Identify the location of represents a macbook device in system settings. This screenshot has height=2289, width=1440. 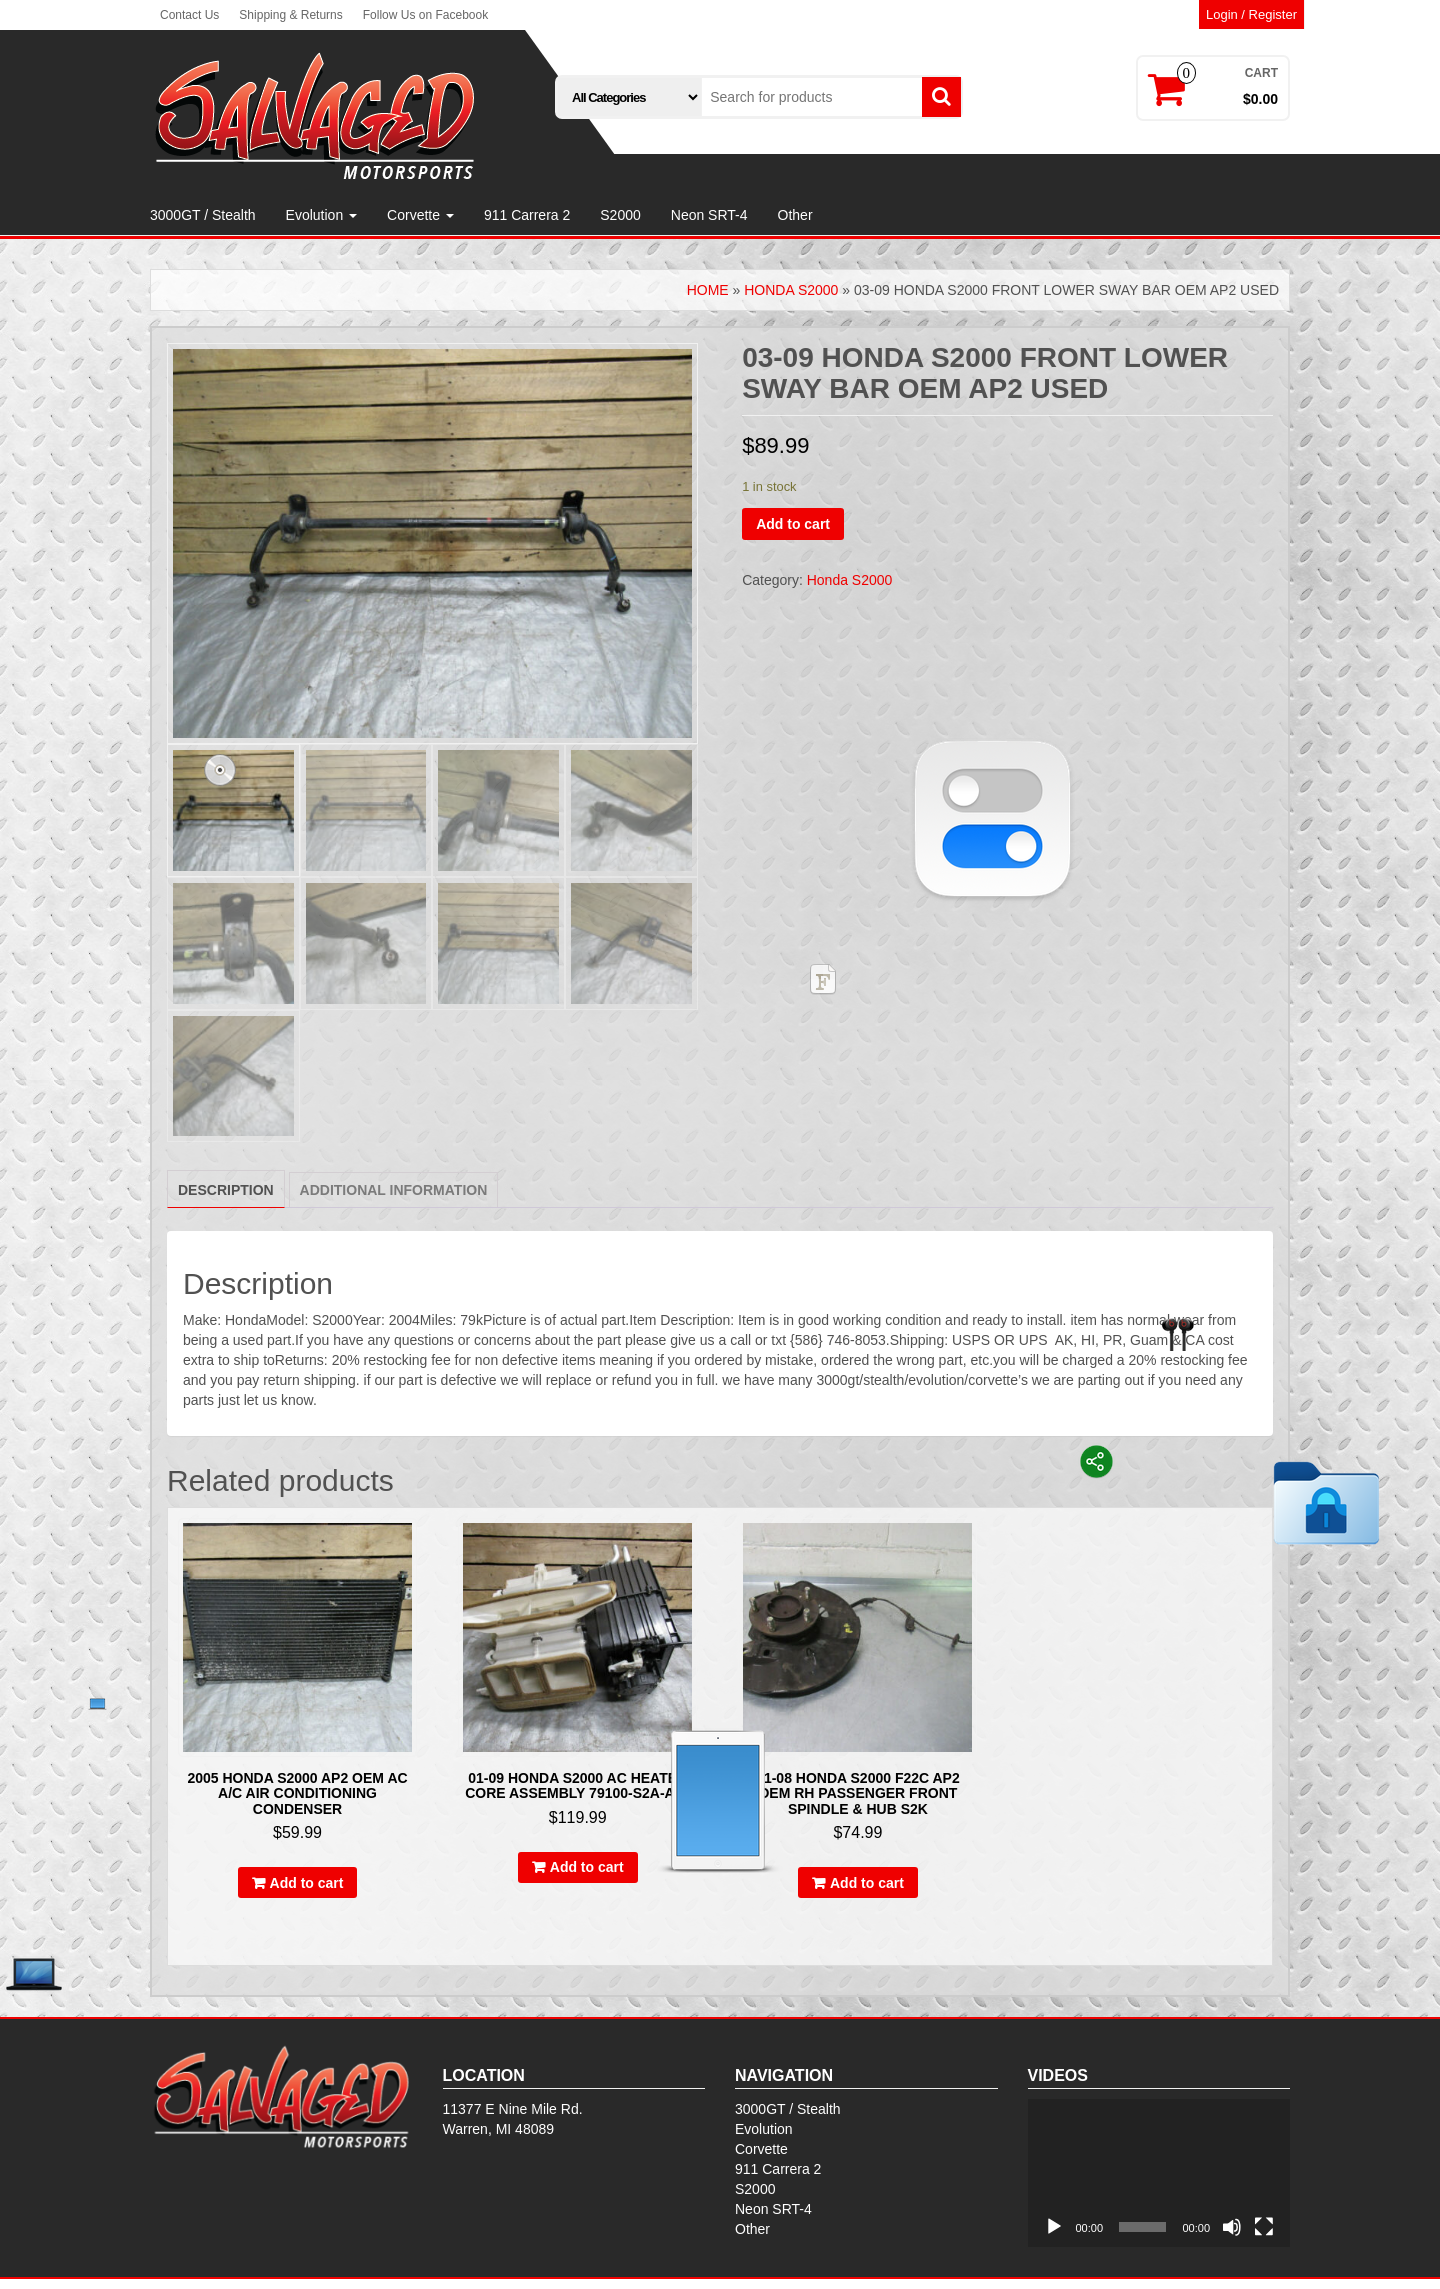
(34, 1972).